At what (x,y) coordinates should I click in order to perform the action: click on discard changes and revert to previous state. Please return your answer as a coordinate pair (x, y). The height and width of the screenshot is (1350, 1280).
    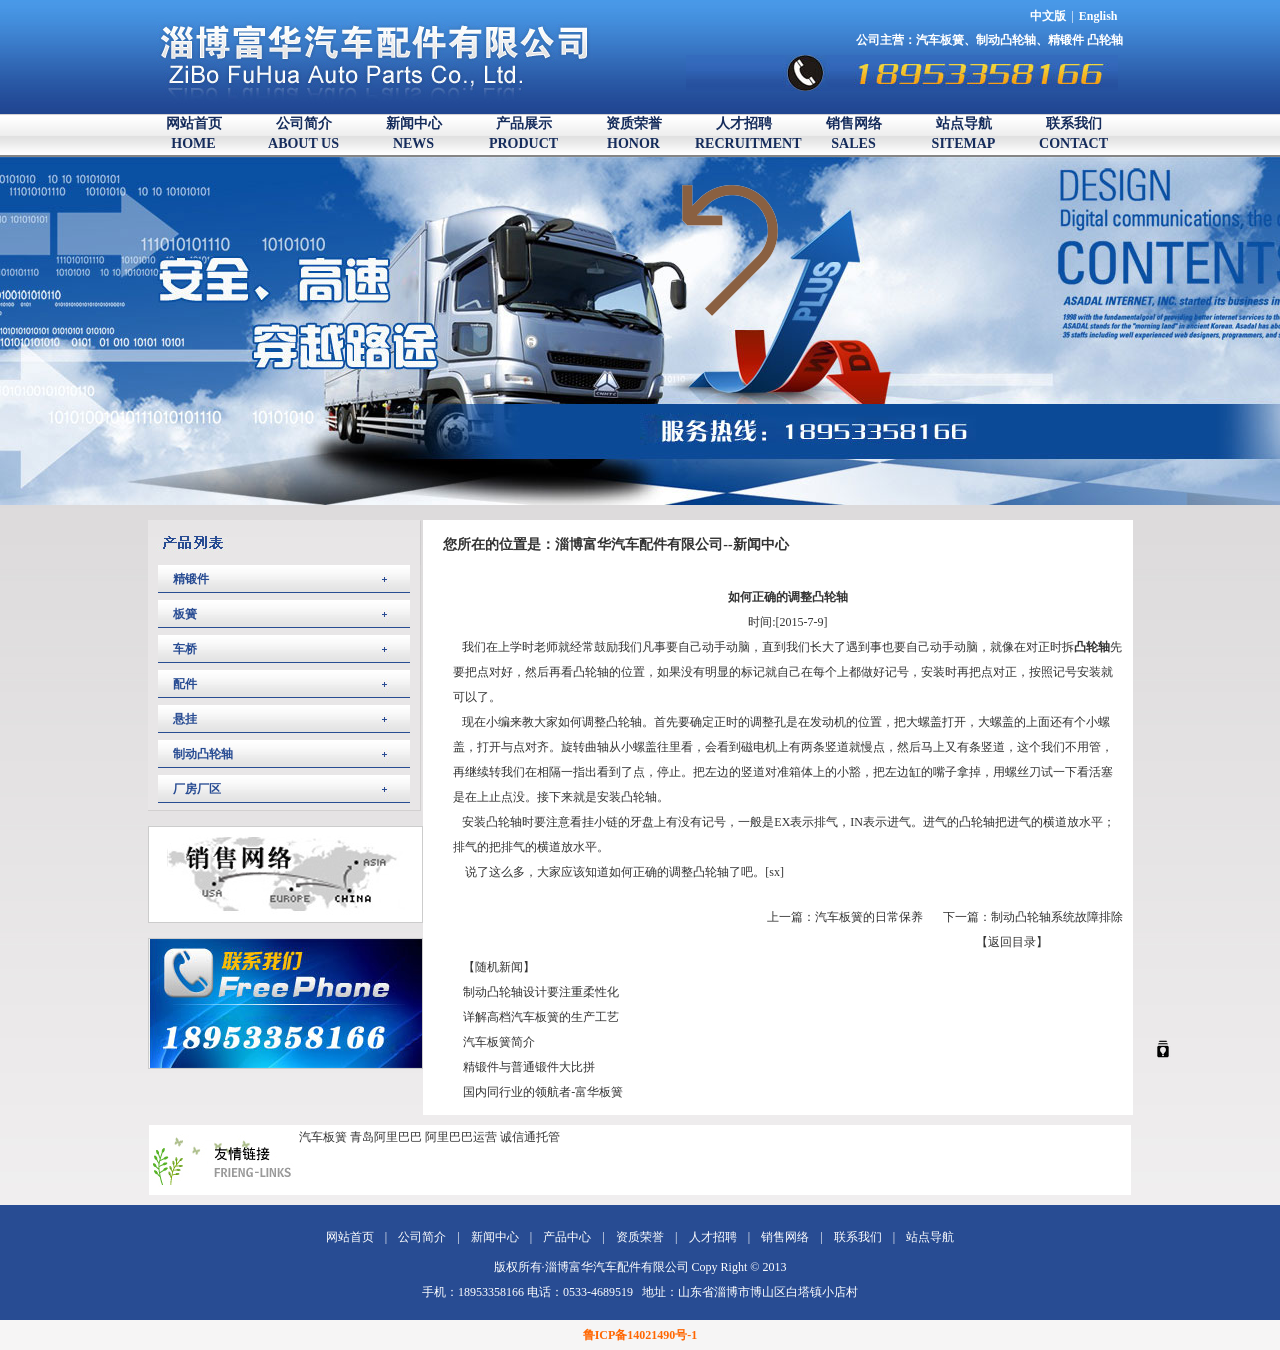
    Looking at the image, I should click on (727, 245).